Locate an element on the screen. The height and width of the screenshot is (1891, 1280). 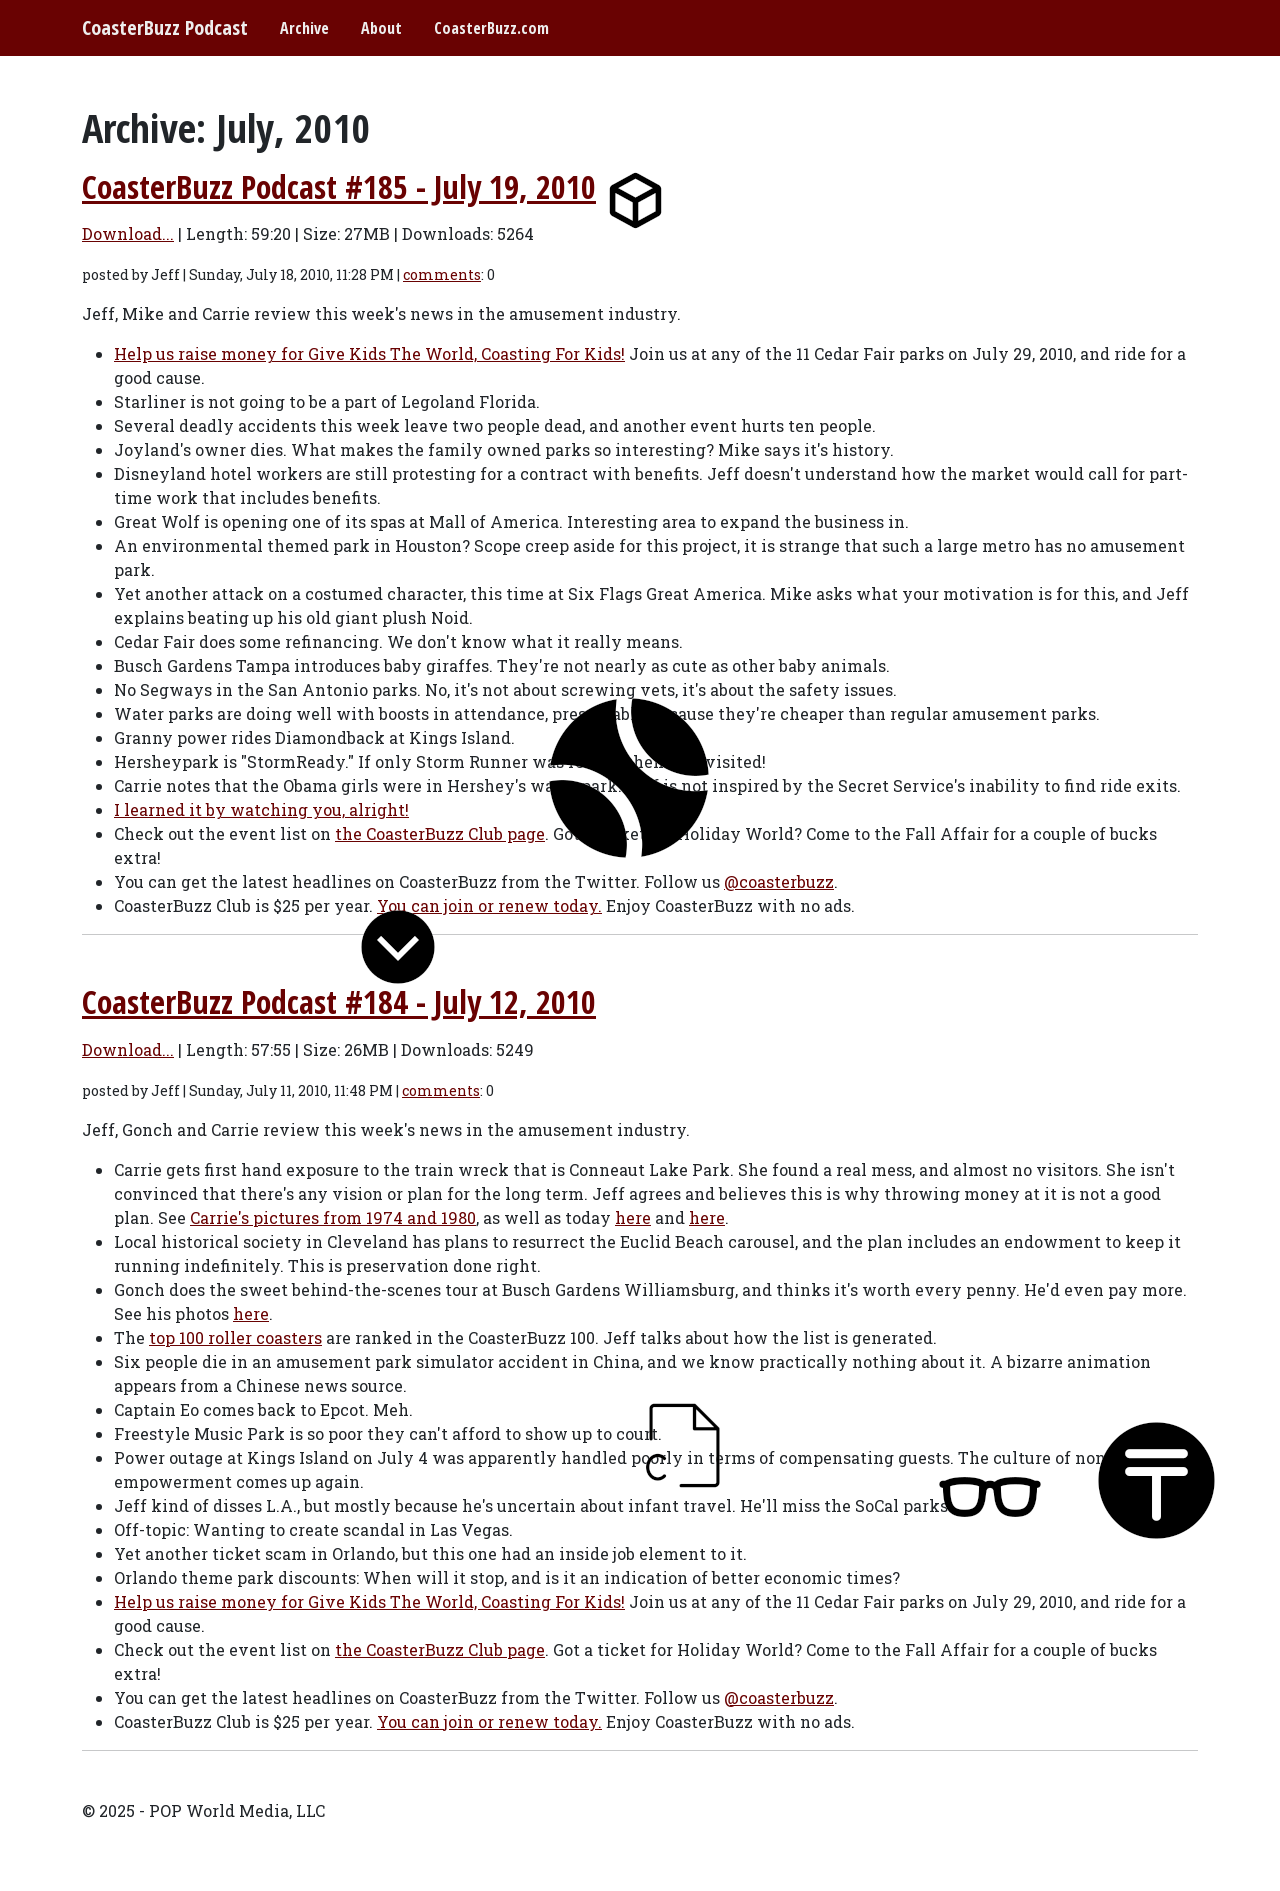
enable reading mode or accessibility features is located at coordinates (990, 1497).